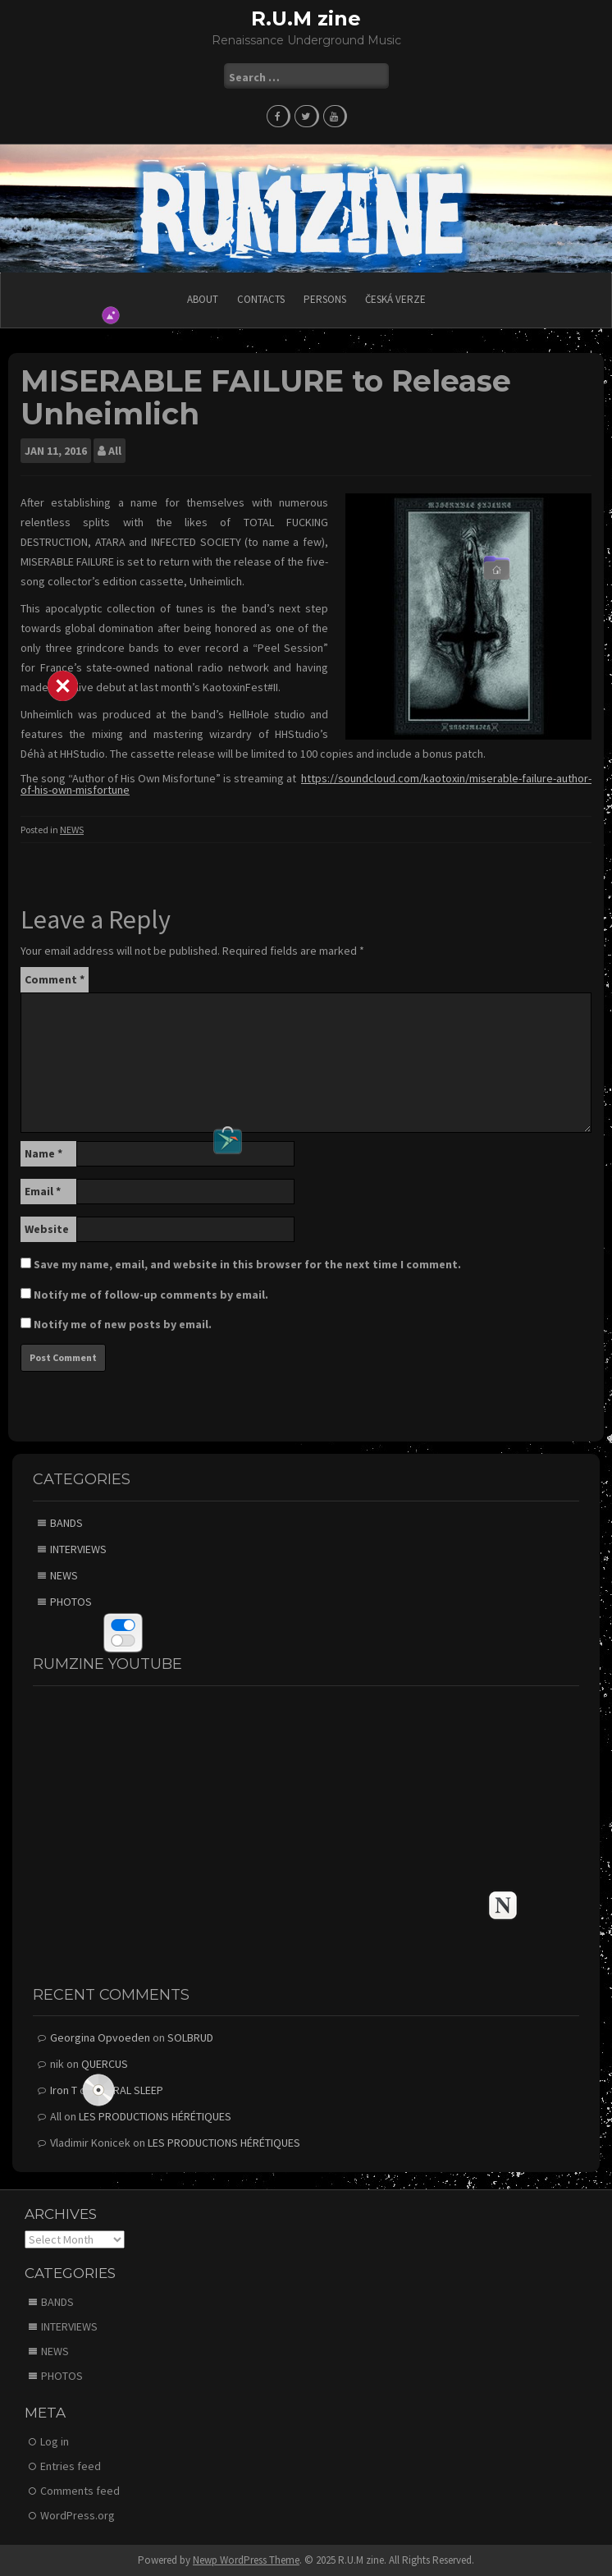 The width and height of the screenshot is (612, 2576). What do you see at coordinates (98, 2090) in the screenshot?
I see `indicates a DVD-RW drive or rewritable disc` at bounding box center [98, 2090].